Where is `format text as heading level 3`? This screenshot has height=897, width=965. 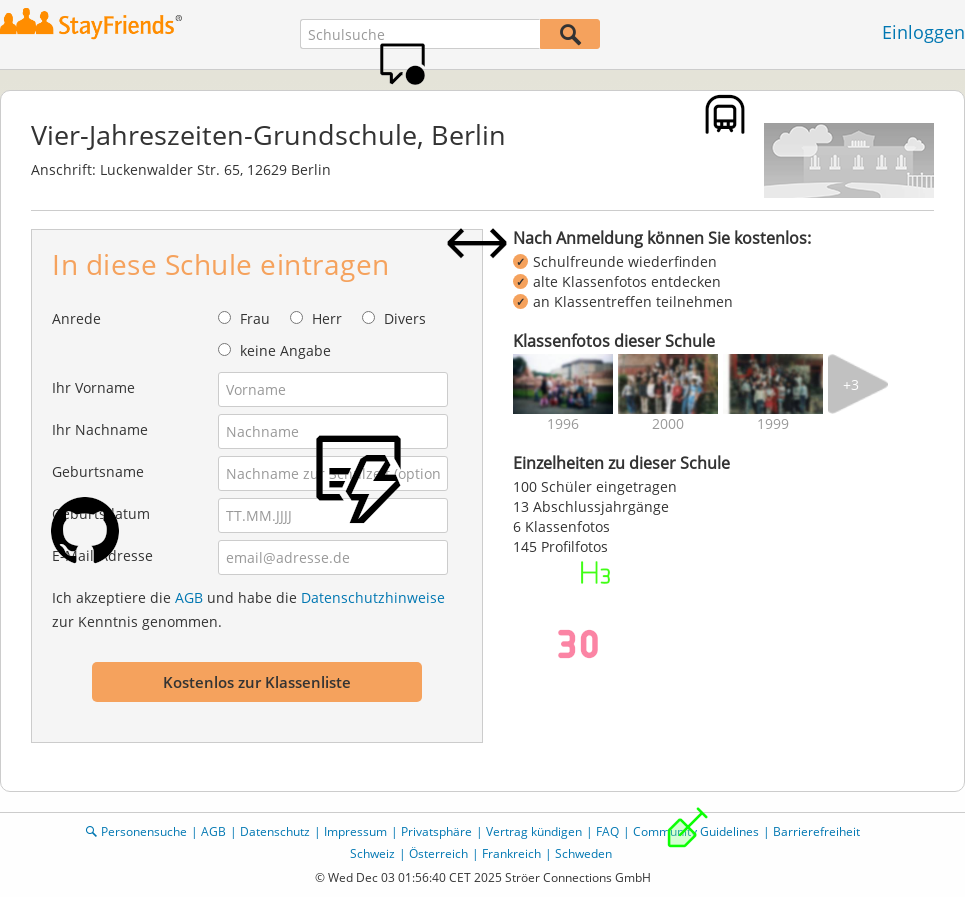 format text as heading level 3 is located at coordinates (595, 572).